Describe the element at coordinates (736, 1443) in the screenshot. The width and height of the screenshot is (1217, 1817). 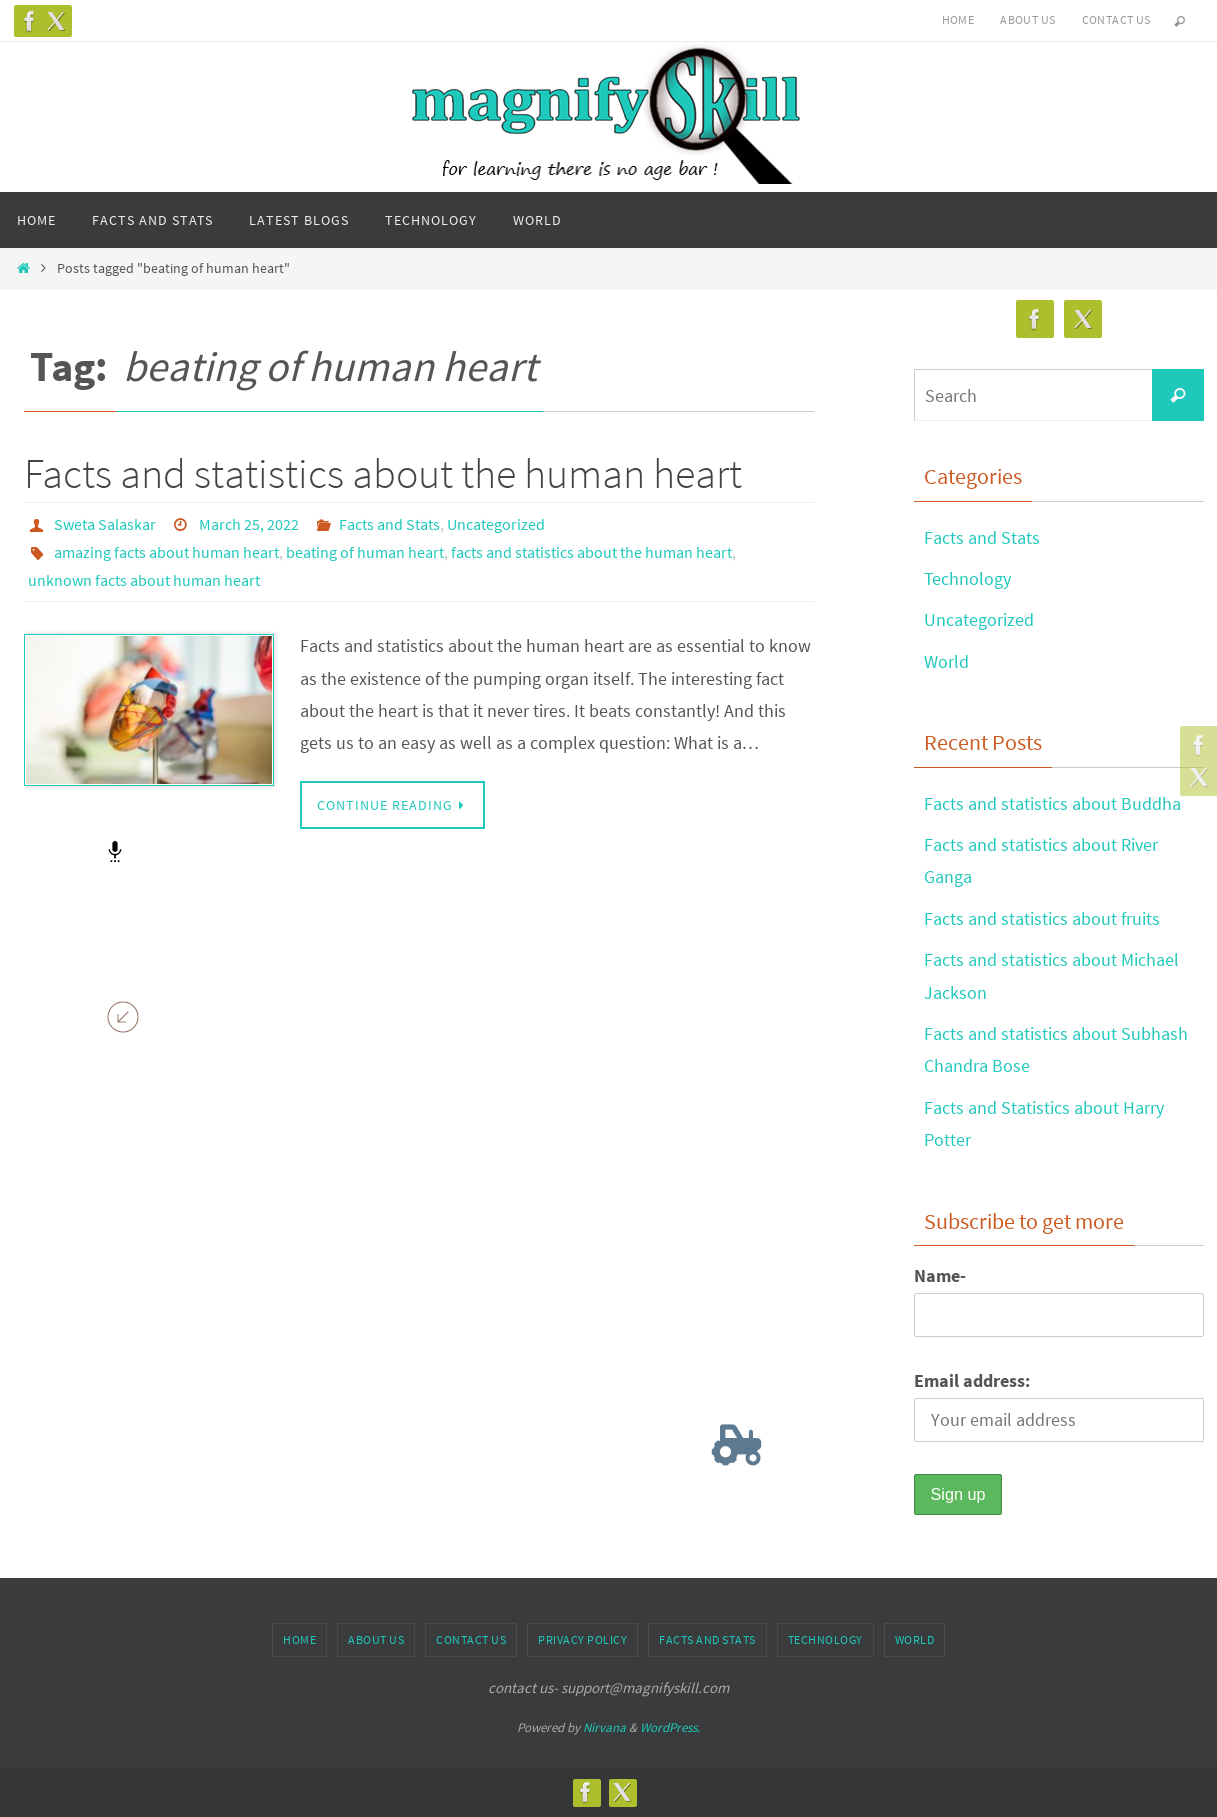
I see `access farming or agricultural features` at that location.